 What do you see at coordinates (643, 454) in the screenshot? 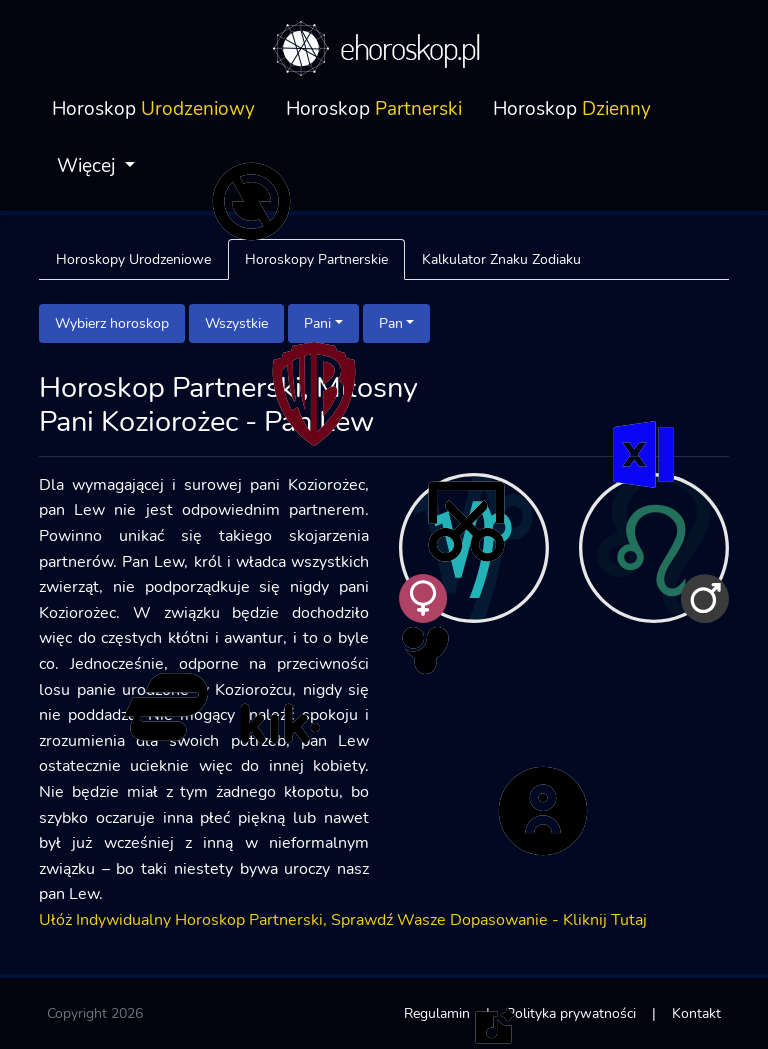
I see `open or view an Excel spreadsheet file` at bounding box center [643, 454].